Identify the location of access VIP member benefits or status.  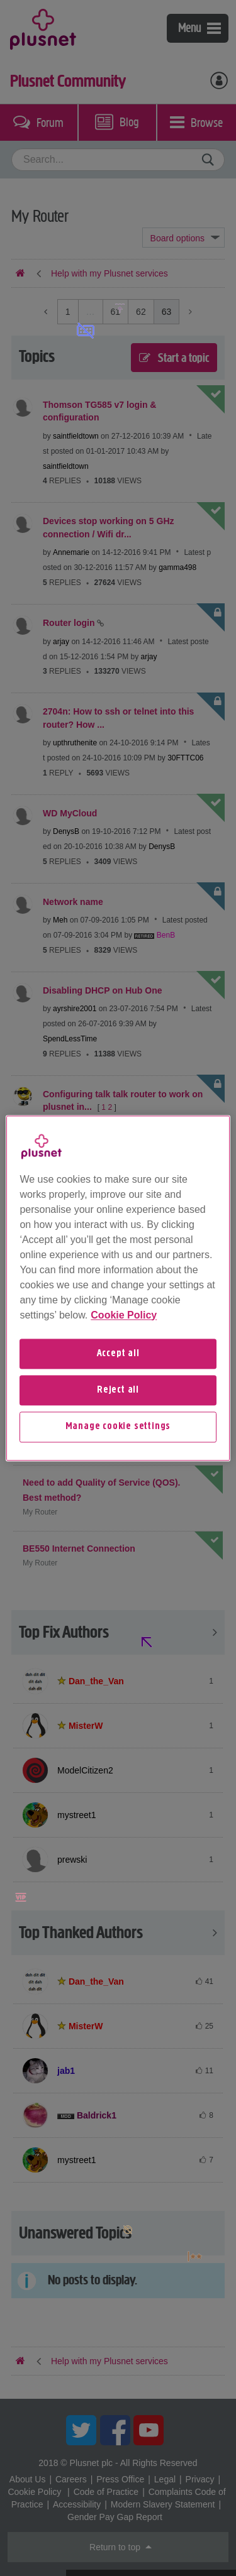
(21, 1897).